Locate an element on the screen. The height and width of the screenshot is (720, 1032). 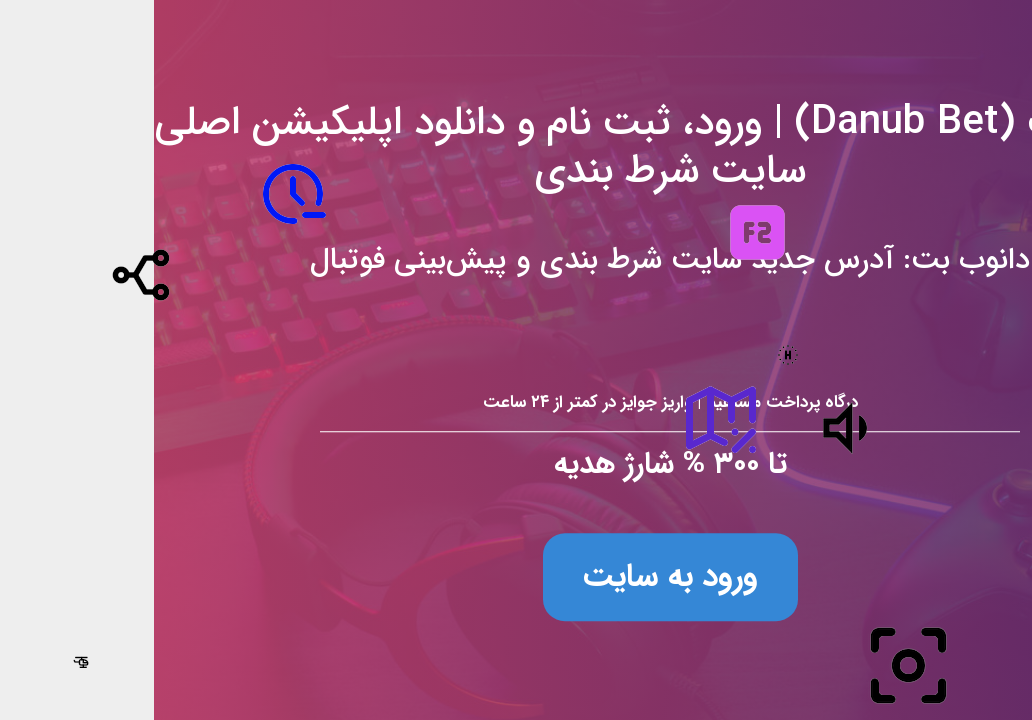
indicates a pending or in-progress hospital/health service is located at coordinates (788, 355).